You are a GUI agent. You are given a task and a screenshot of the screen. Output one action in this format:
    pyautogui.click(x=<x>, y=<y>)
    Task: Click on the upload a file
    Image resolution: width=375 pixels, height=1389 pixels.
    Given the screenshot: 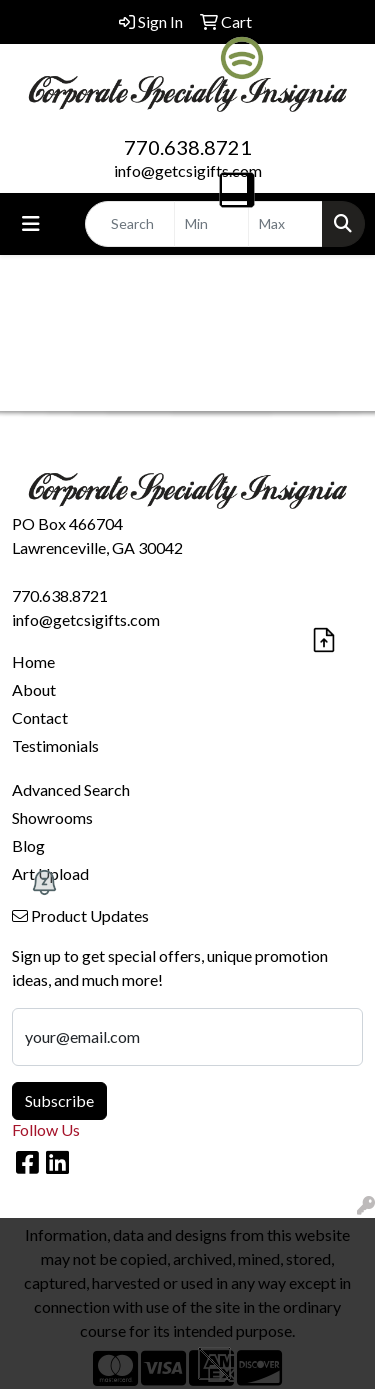 What is the action you would take?
    pyautogui.click(x=324, y=640)
    